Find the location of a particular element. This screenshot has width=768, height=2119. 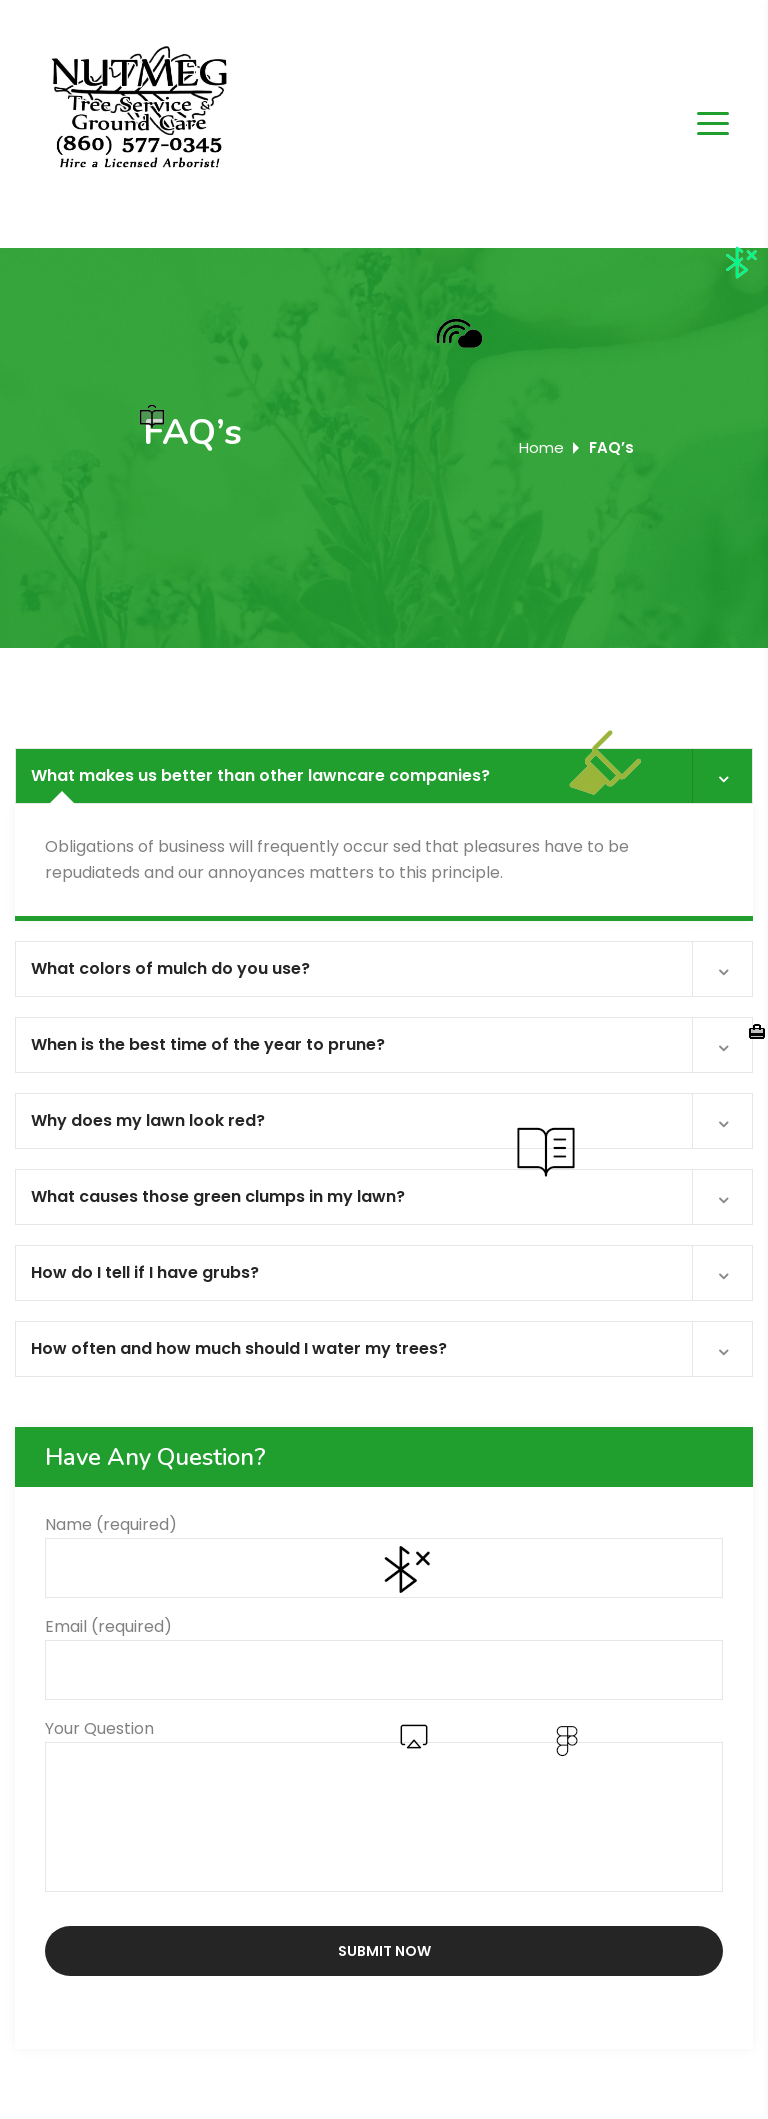

bluetooth is disabled or turned off is located at coordinates (404, 1569).